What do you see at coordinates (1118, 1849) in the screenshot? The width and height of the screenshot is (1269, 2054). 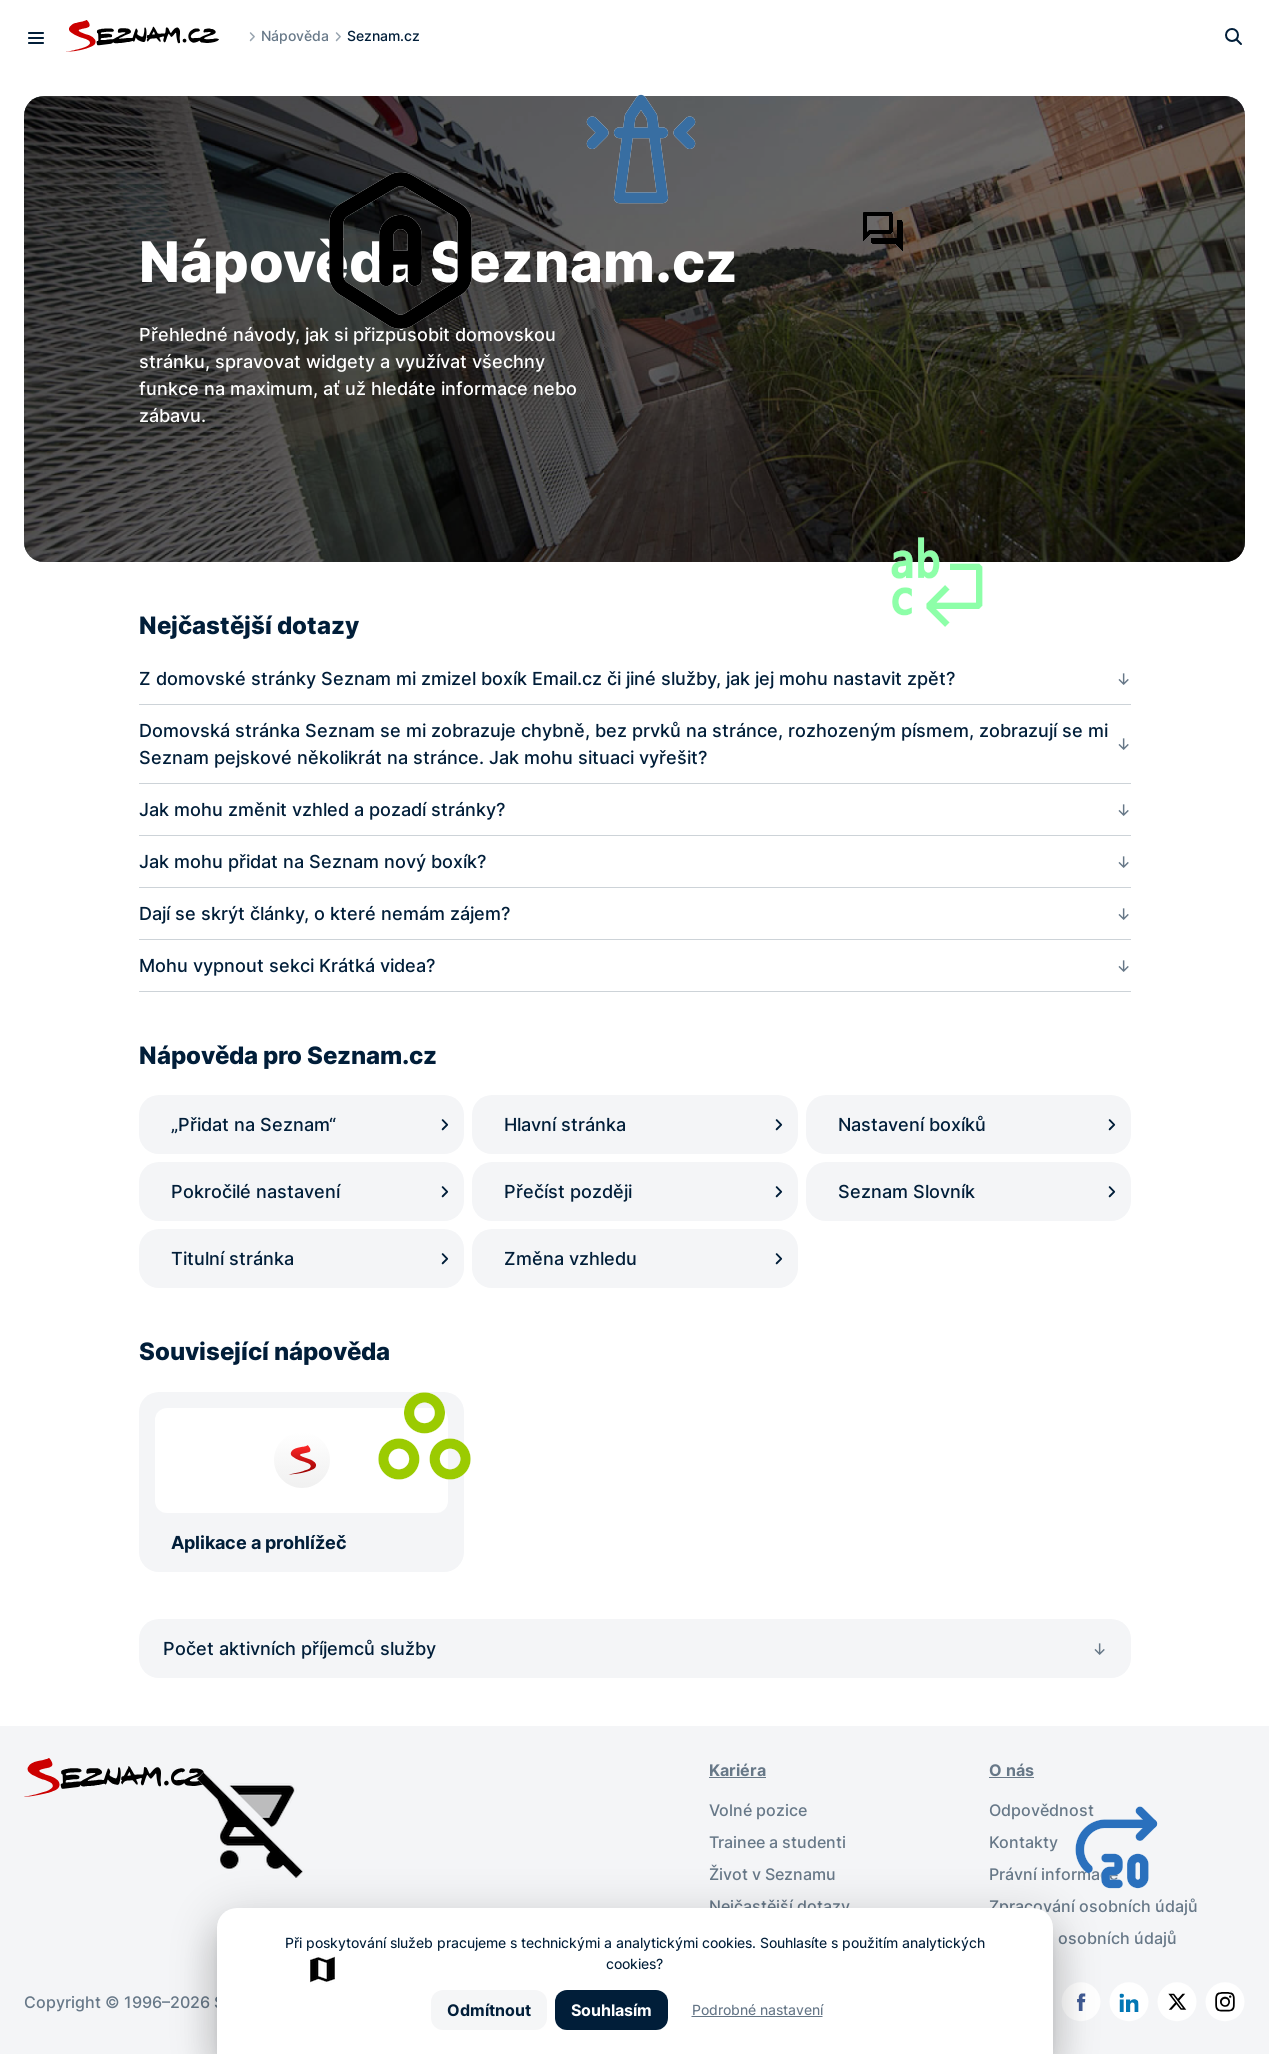 I see `skip forward 20 seconds` at bounding box center [1118, 1849].